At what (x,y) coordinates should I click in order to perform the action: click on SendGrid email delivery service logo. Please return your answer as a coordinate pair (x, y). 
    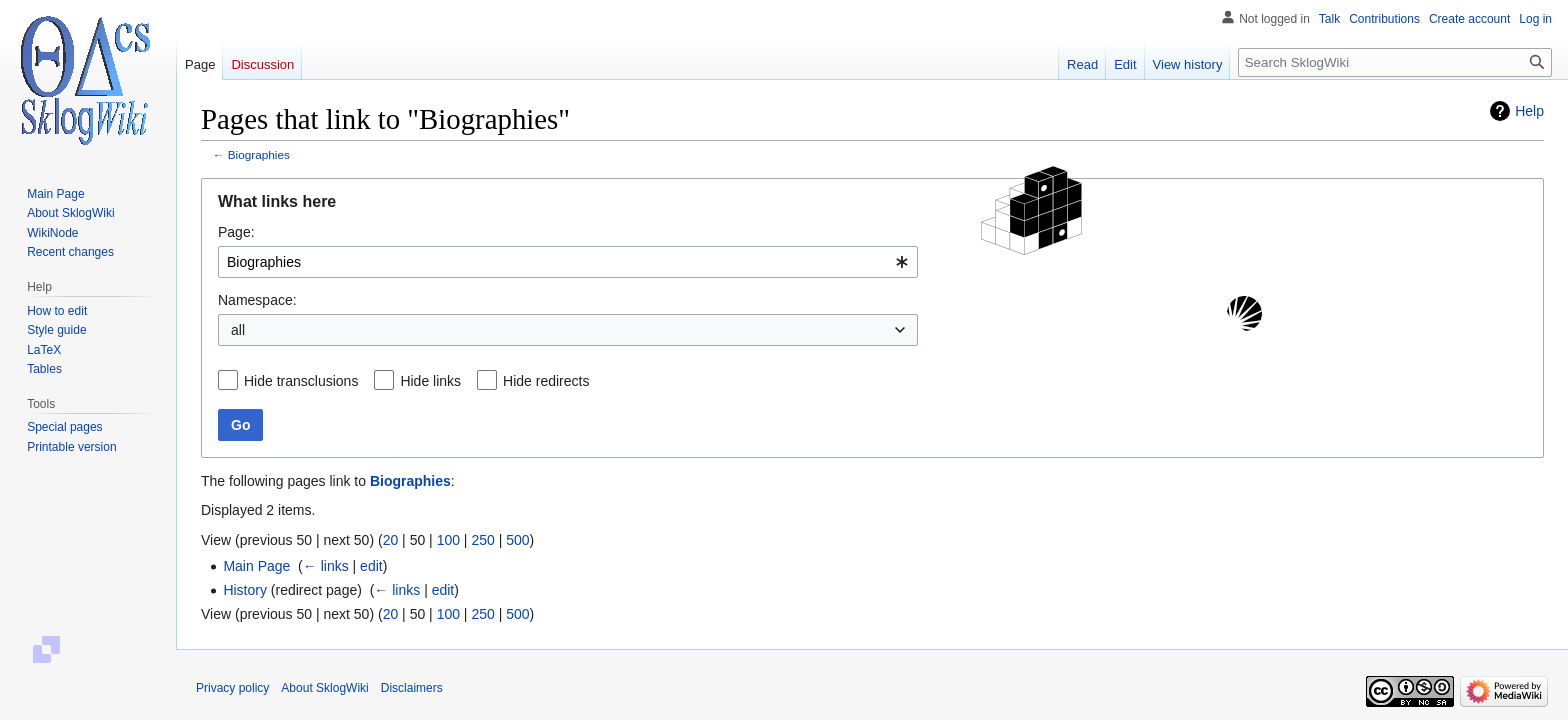
    Looking at the image, I should click on (46, 649).